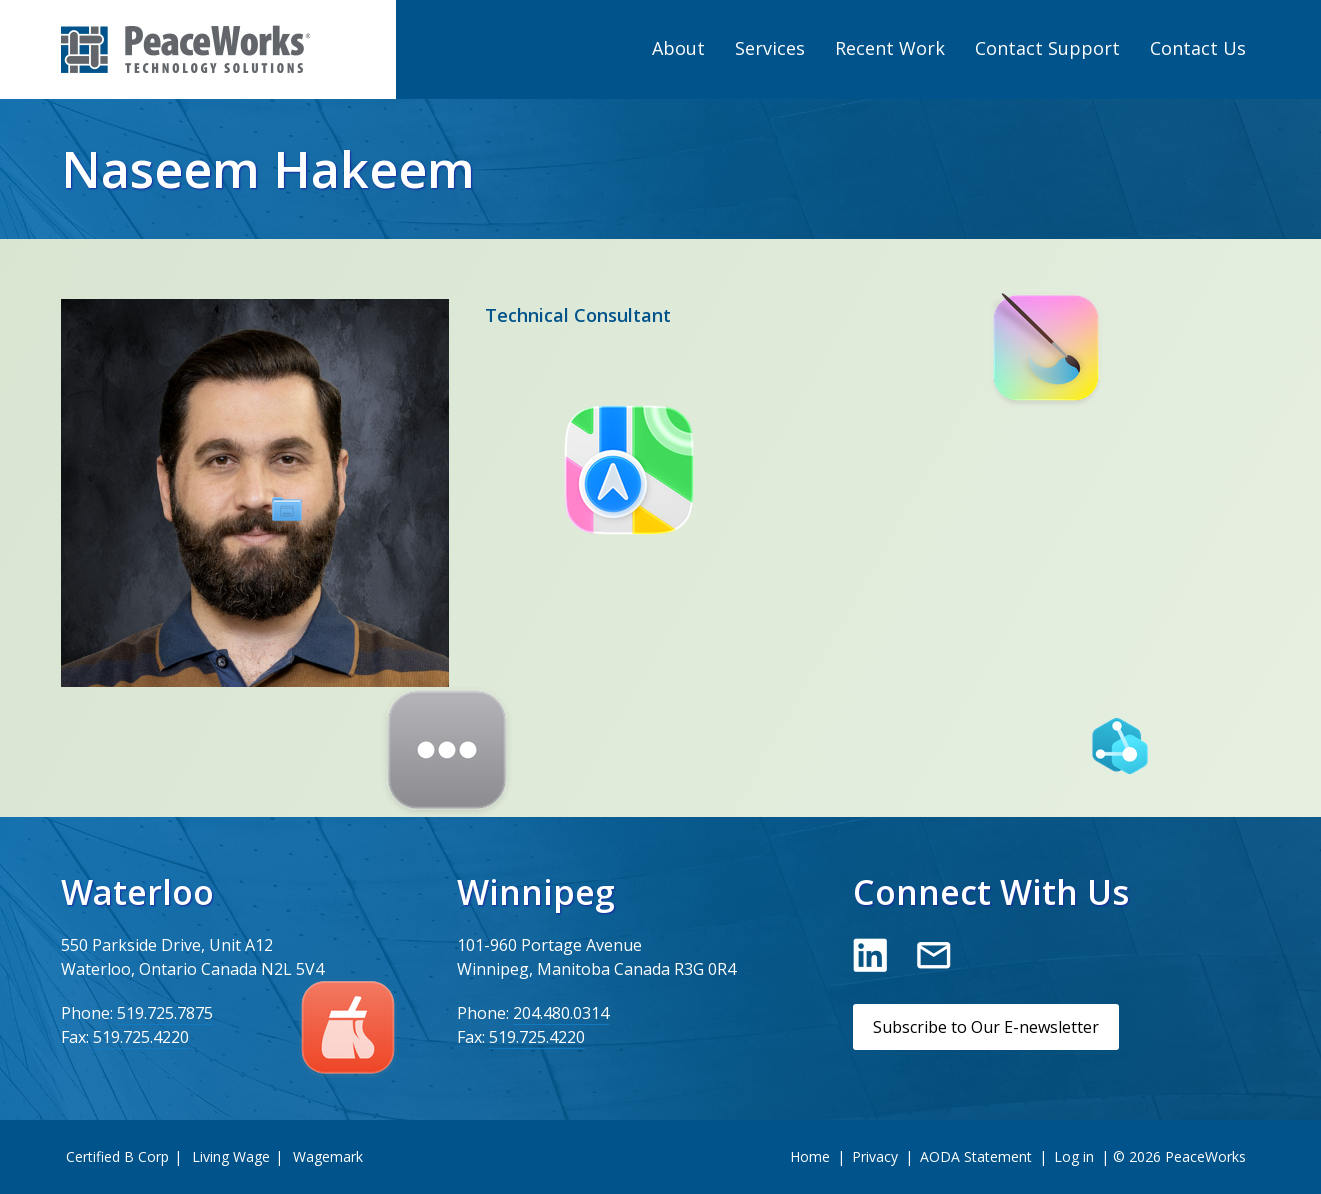 This screenshot has width=1321, height=1194. I want to click on access privacy and storage cleanup settings, so click(348, 1029).